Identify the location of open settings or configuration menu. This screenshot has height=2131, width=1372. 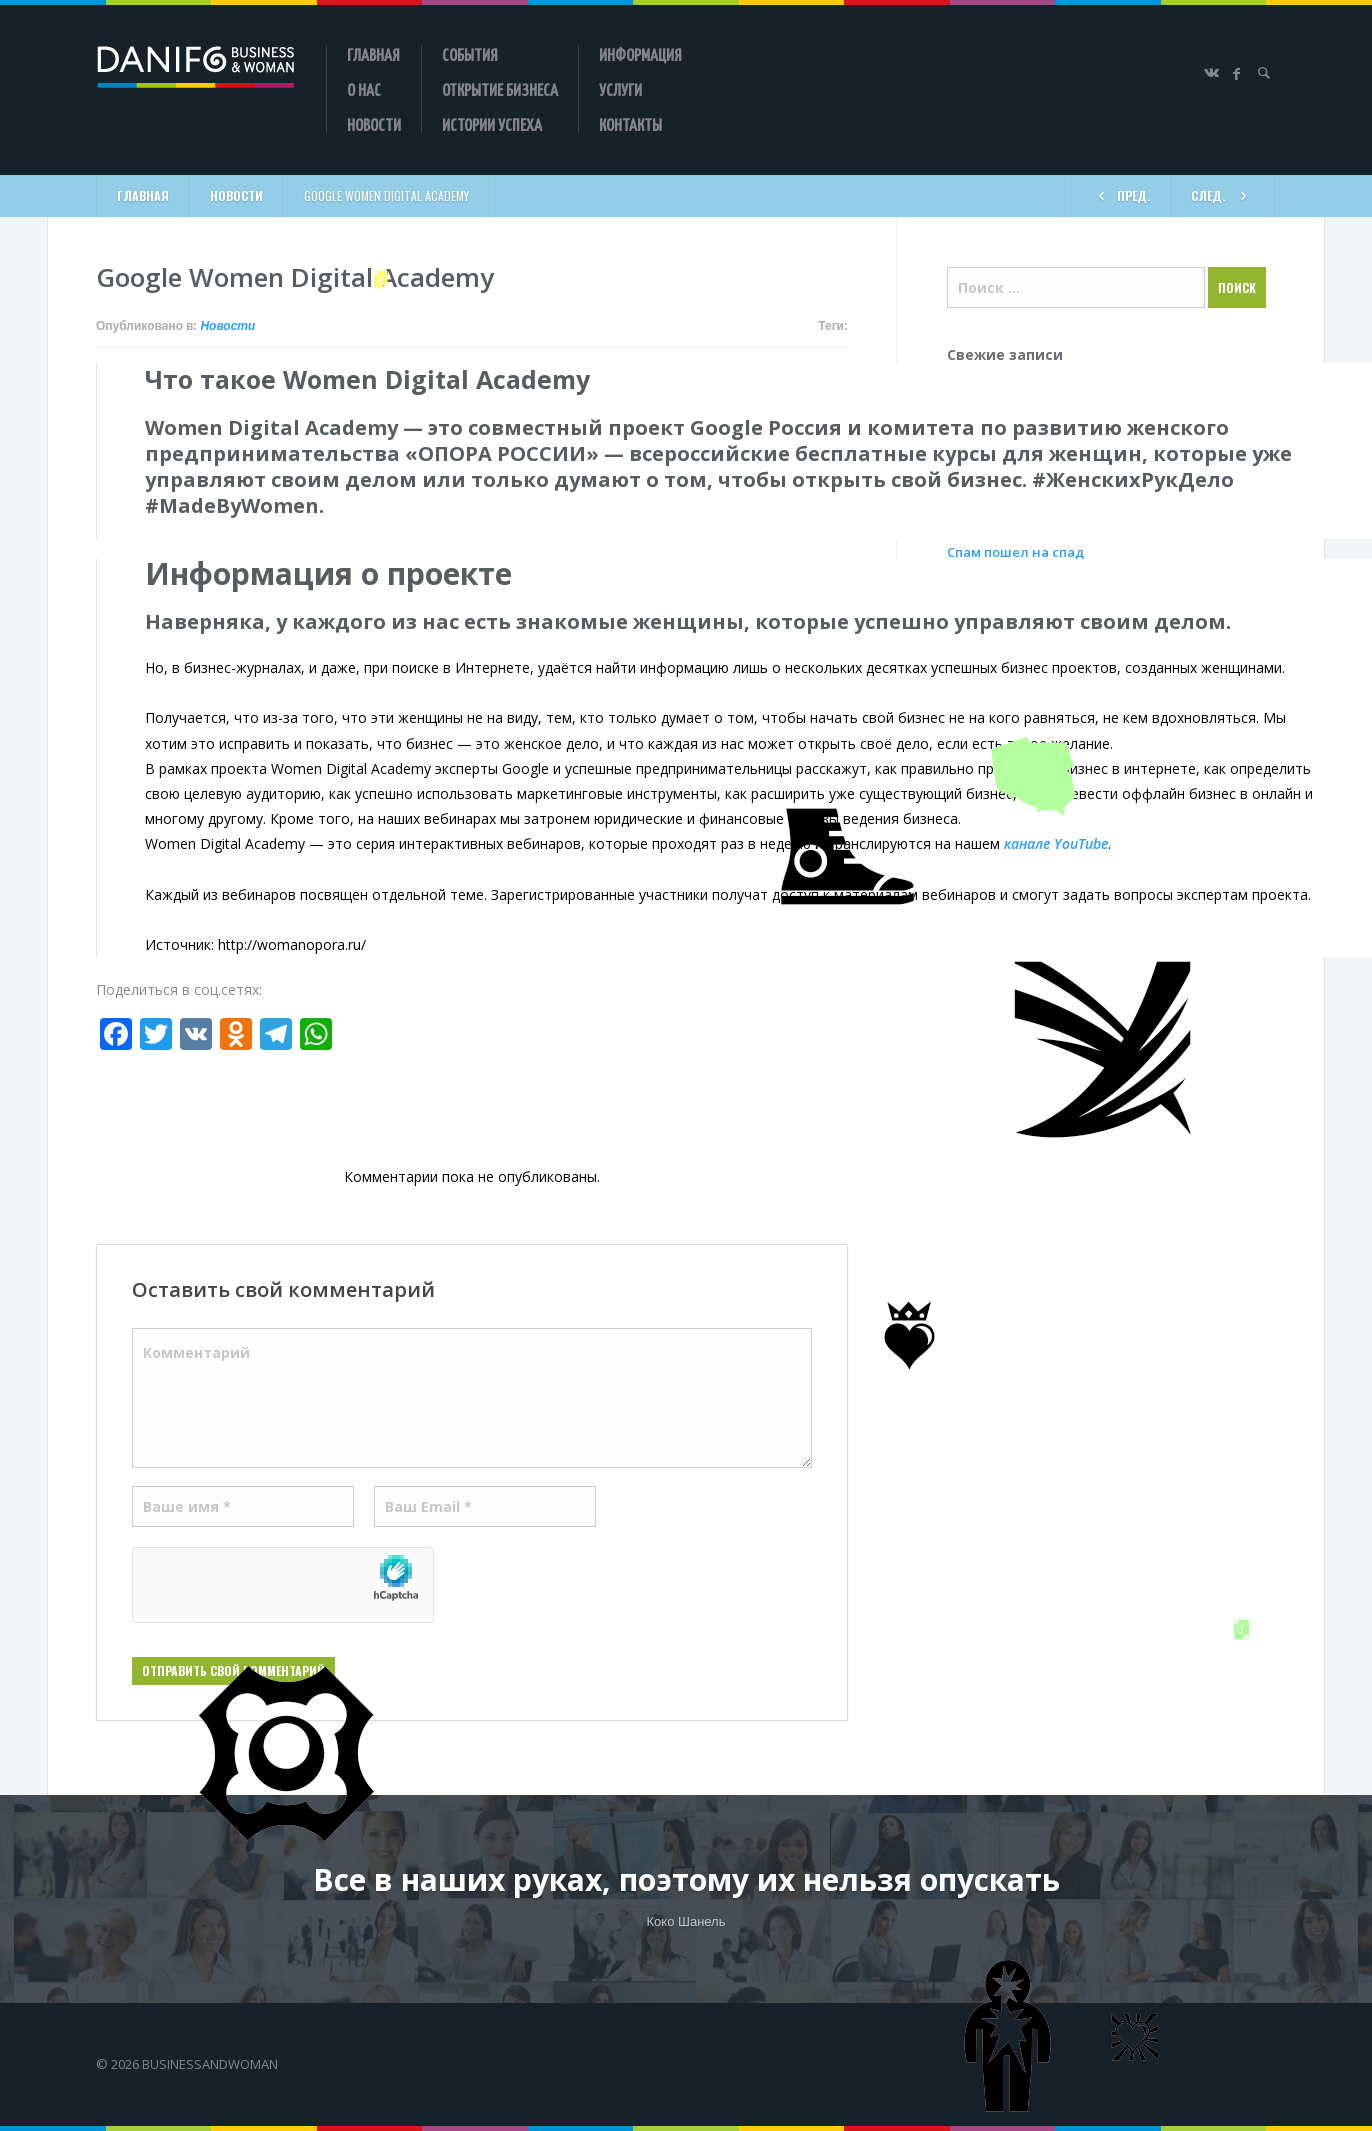
(286, 1753).